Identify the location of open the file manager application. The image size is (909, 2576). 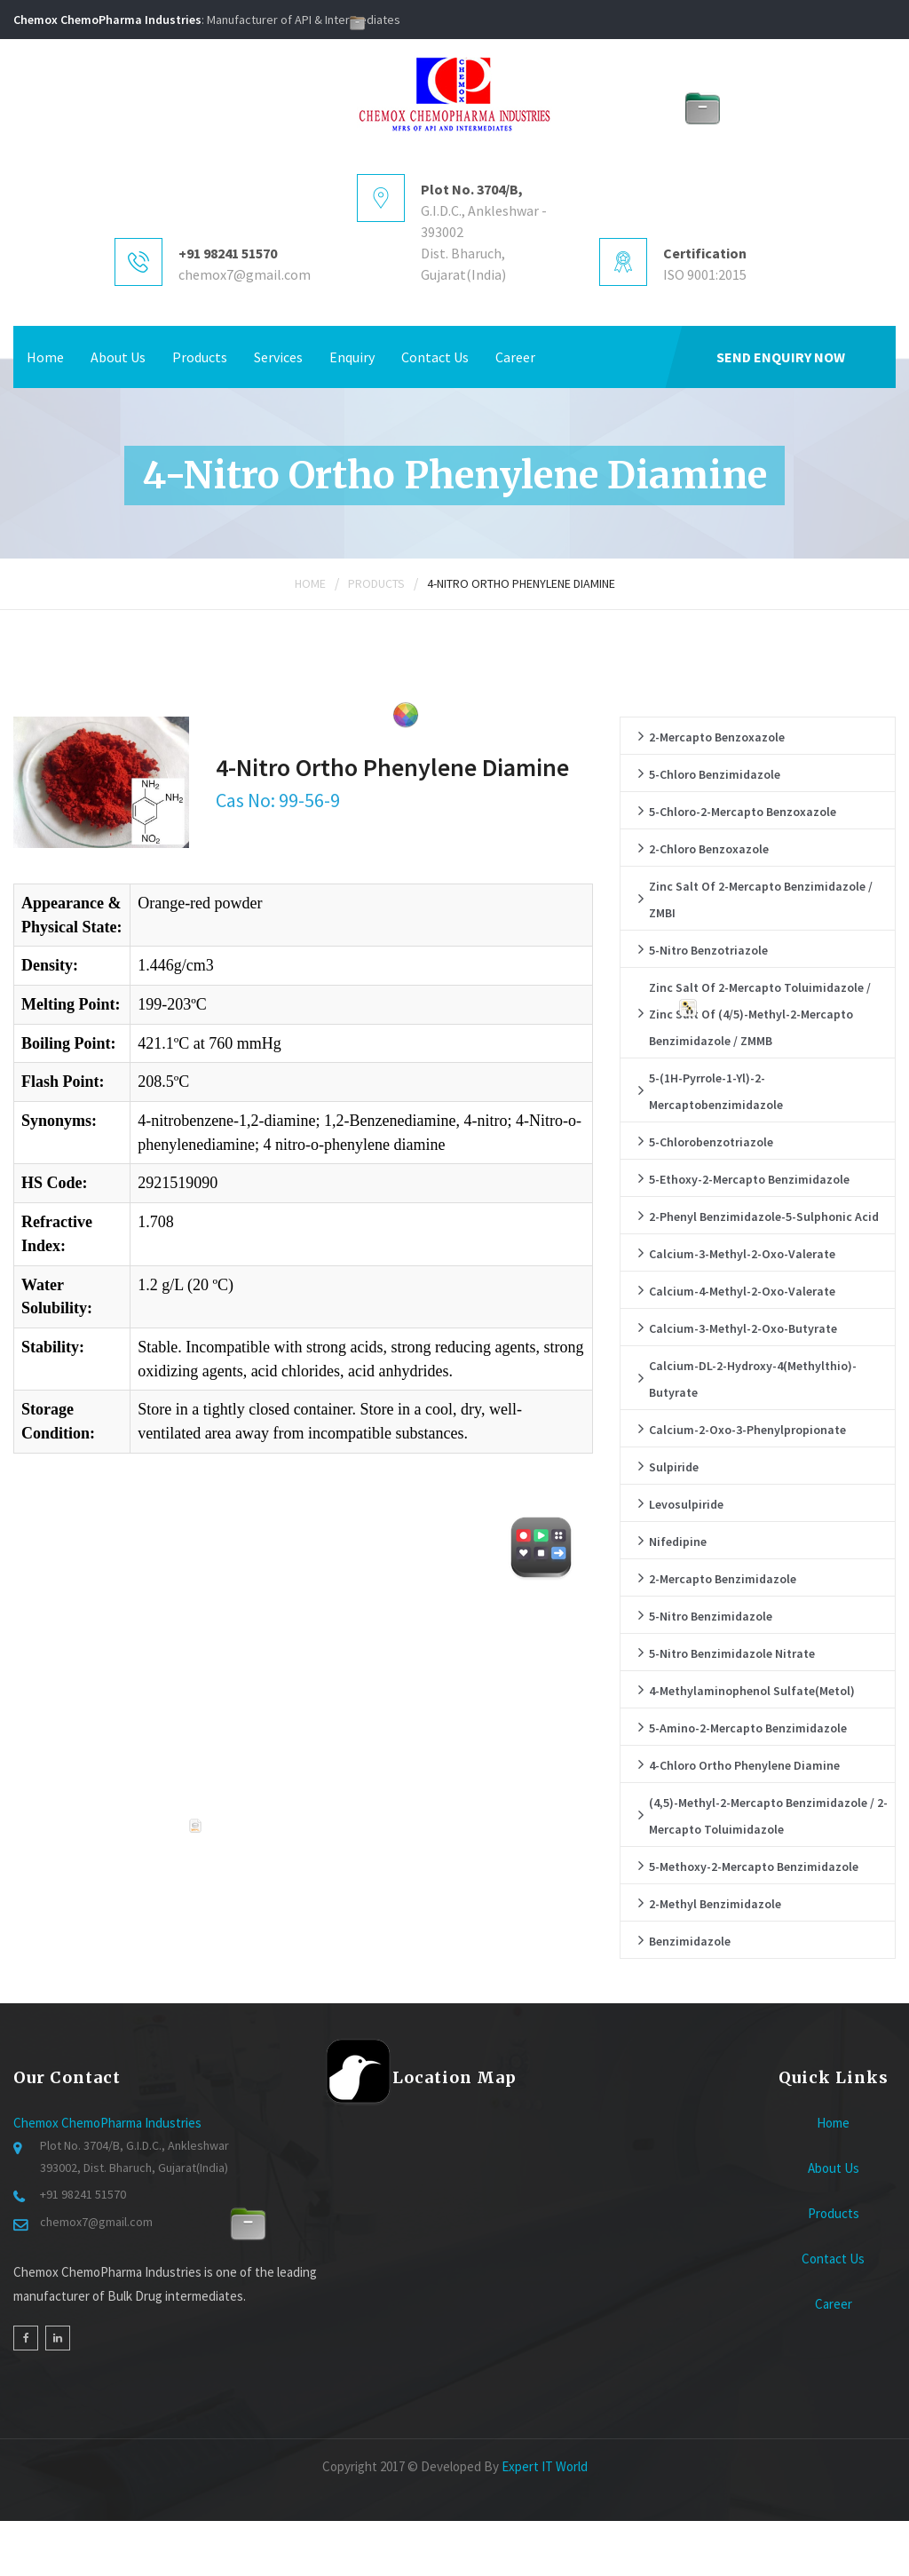
(702, 107).